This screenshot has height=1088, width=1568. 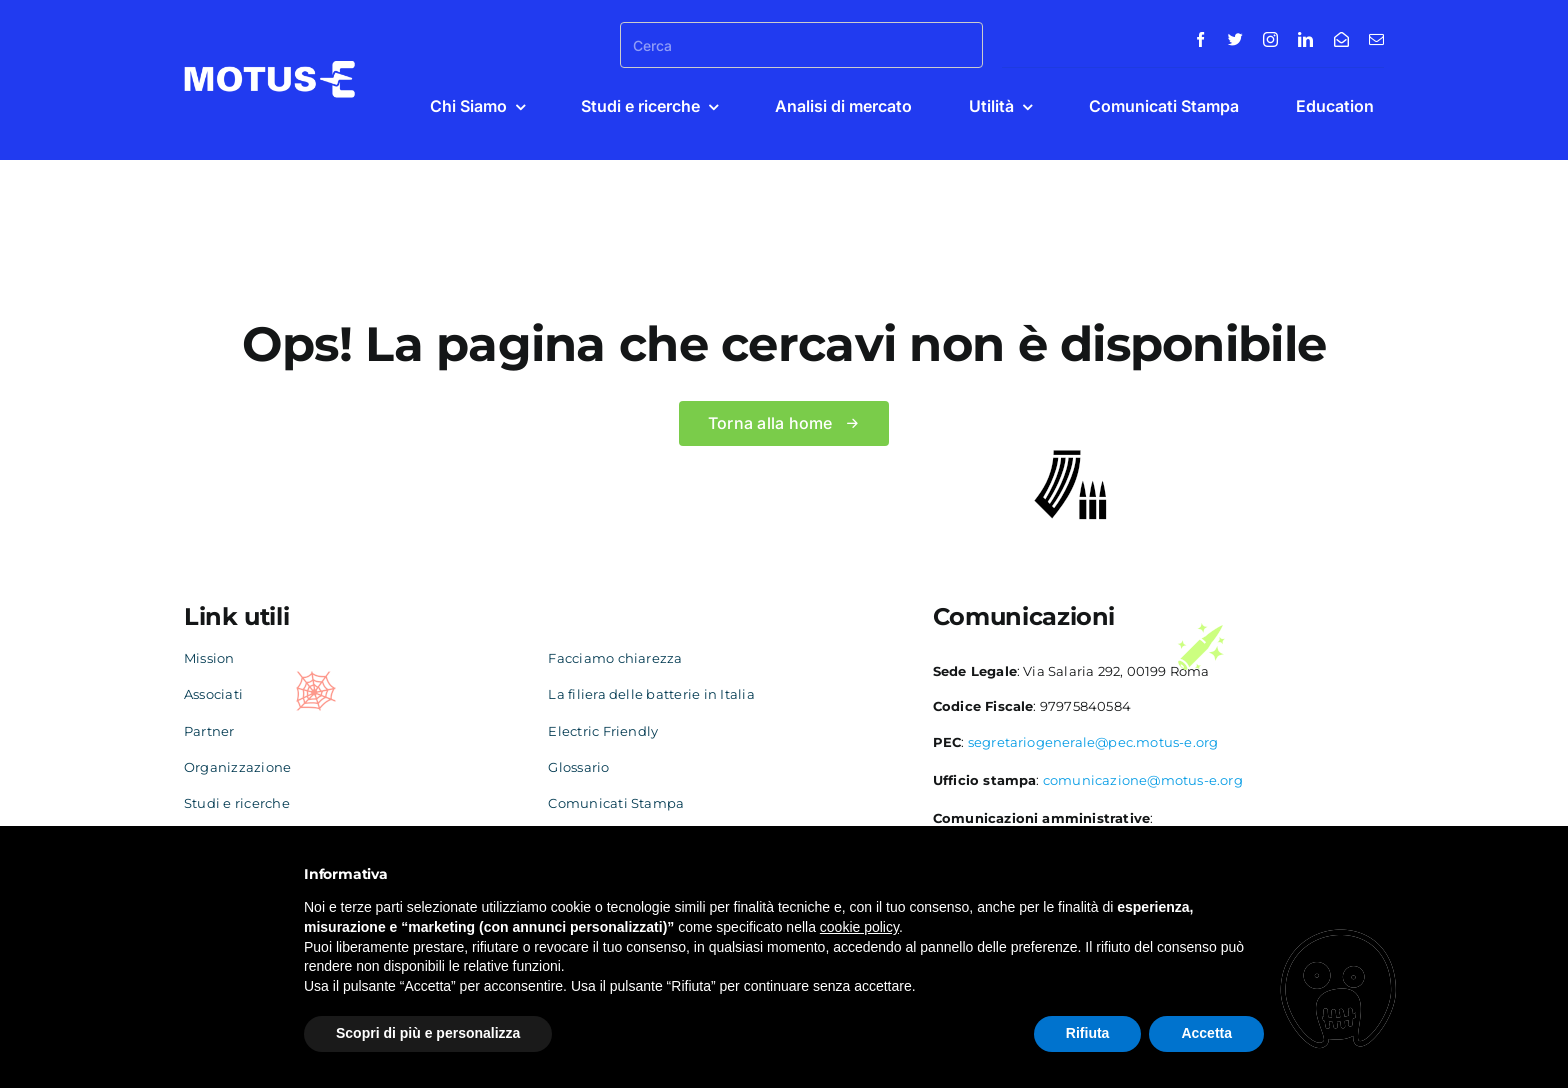 I want to click on ammunition or magazine inventory in a game, so click(x=1070, y=483).